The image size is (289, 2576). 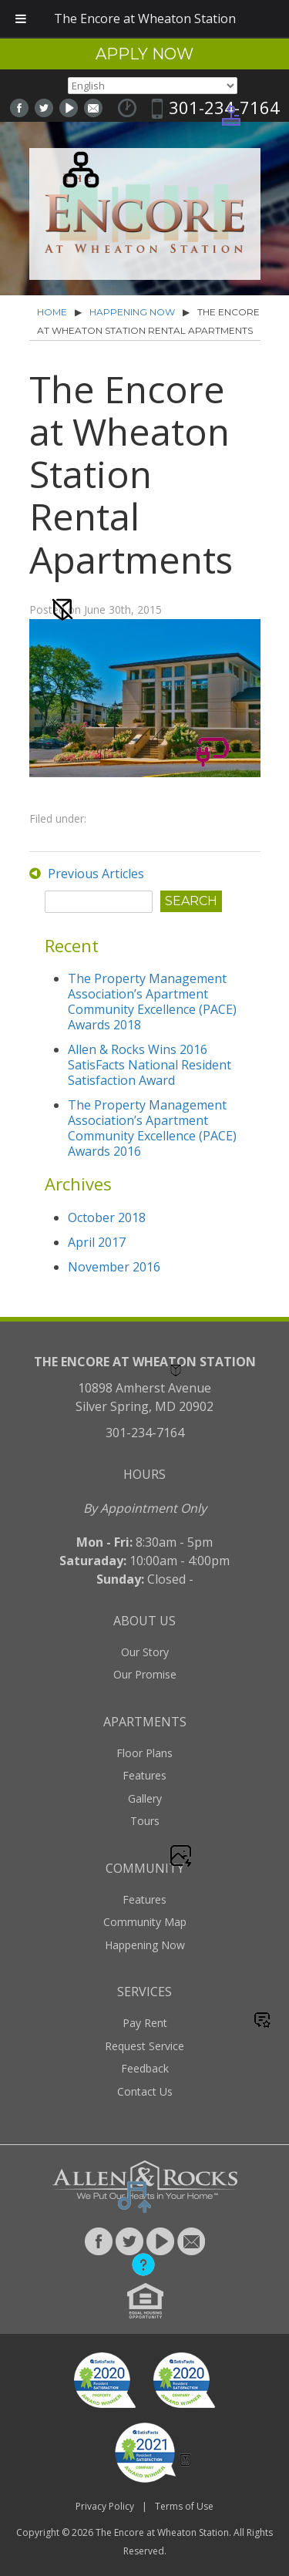 I want to click on access game controls or gaming mode, so click(x=231, y=116).